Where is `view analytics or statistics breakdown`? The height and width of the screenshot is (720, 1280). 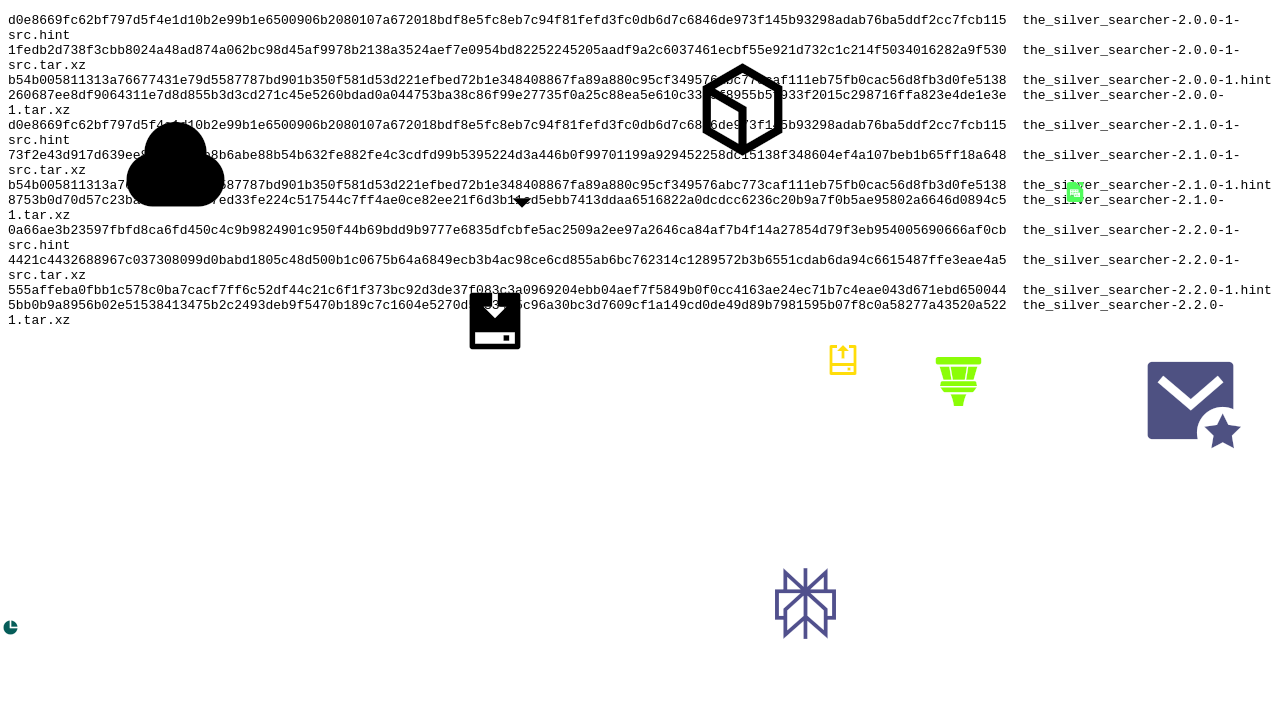
view analytics or statistics breakdown is located at coordinates (10, 627).